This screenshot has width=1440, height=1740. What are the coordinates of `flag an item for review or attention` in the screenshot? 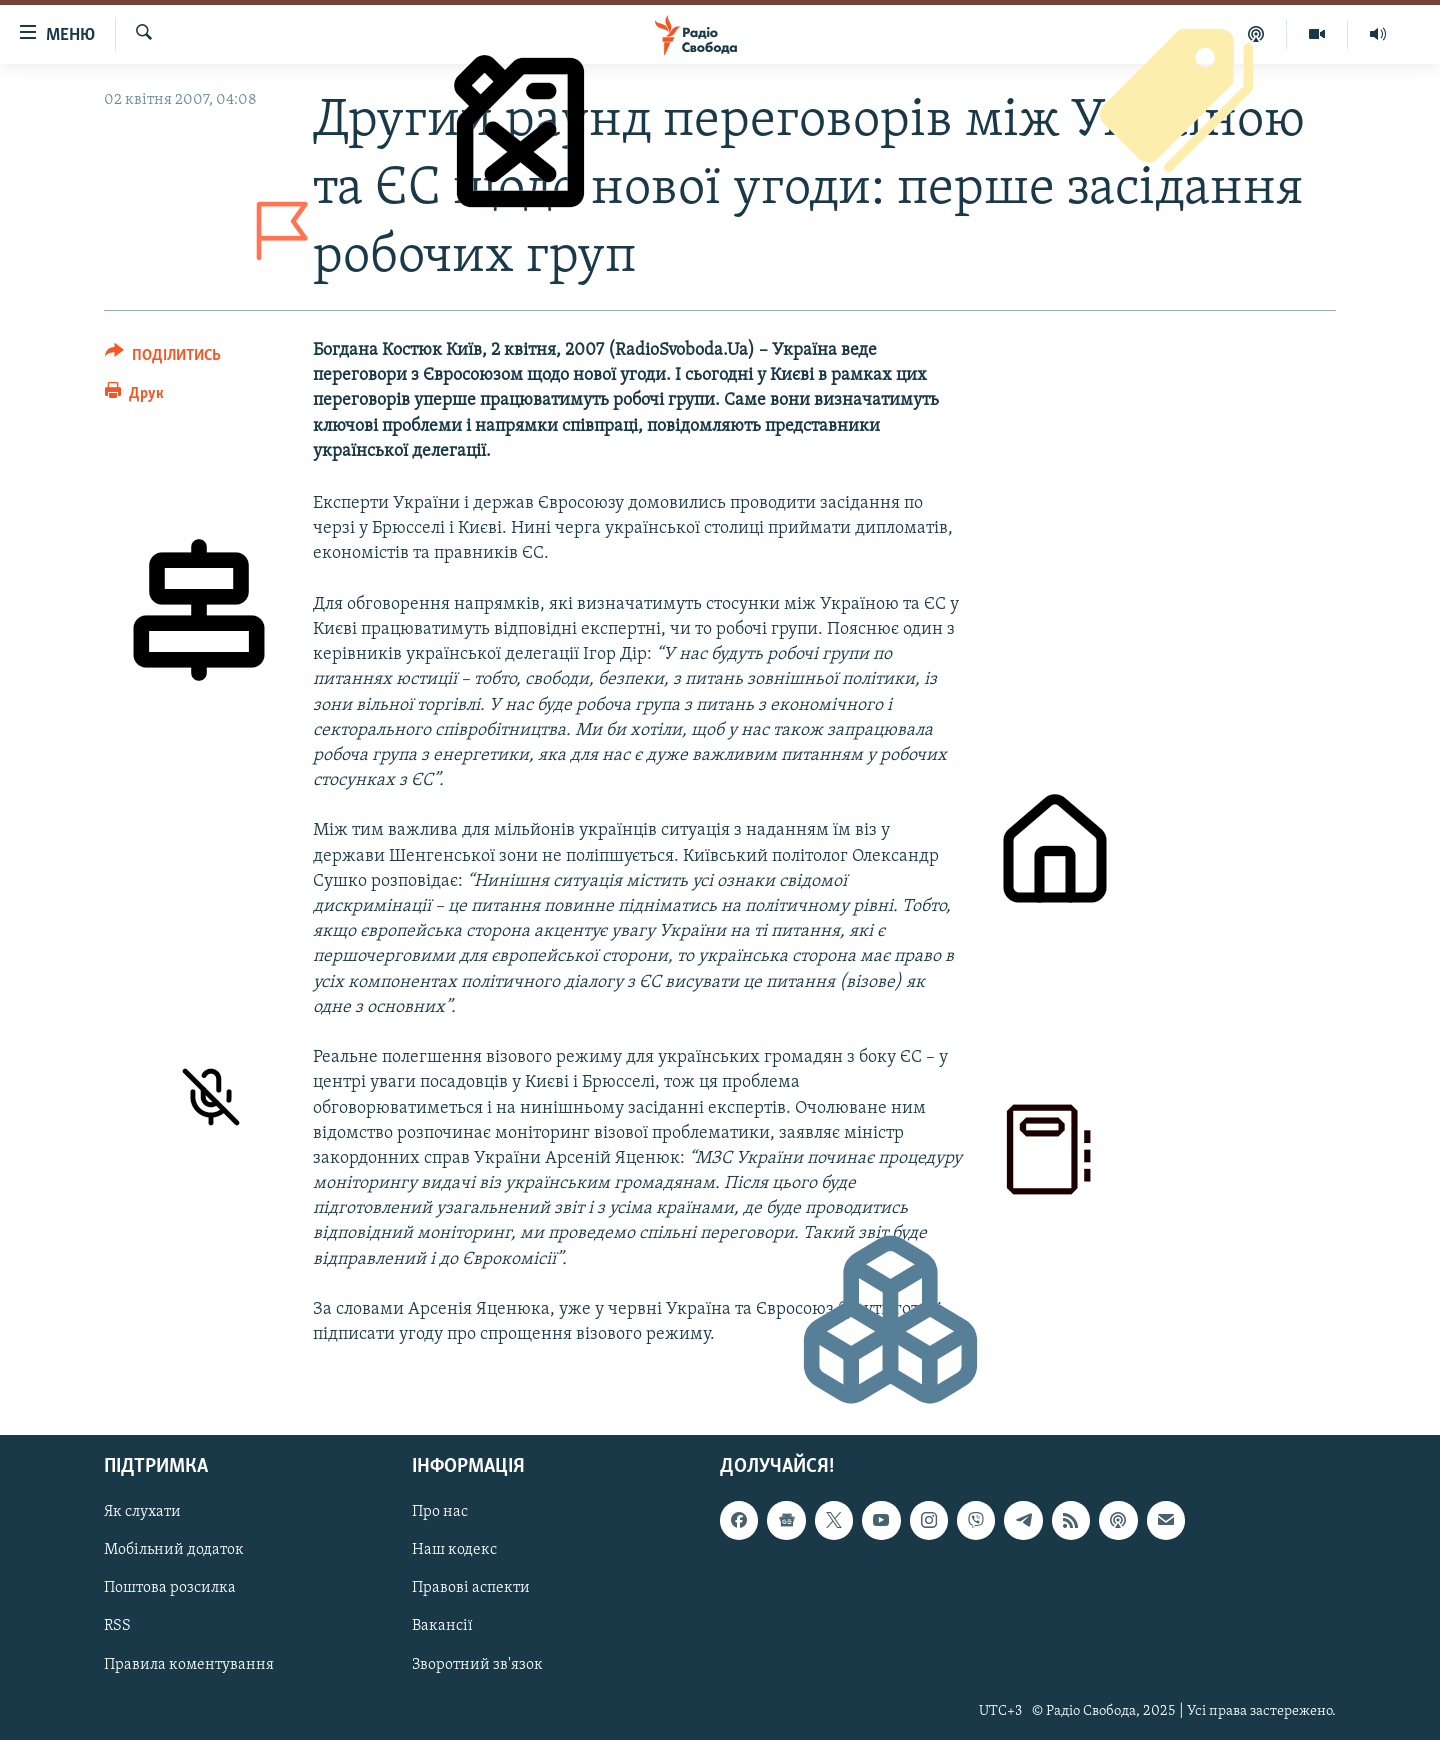 It's located at (281, 231).